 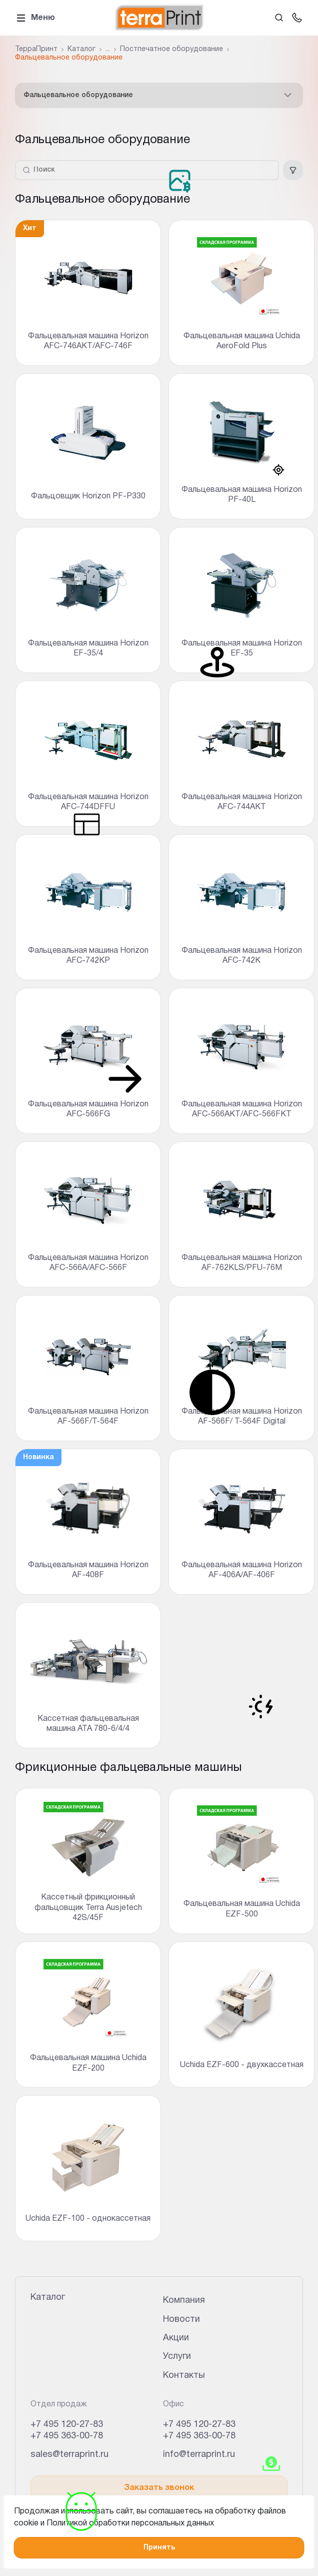 I want to click on android device or system settings, so click(x=81, y=2510).